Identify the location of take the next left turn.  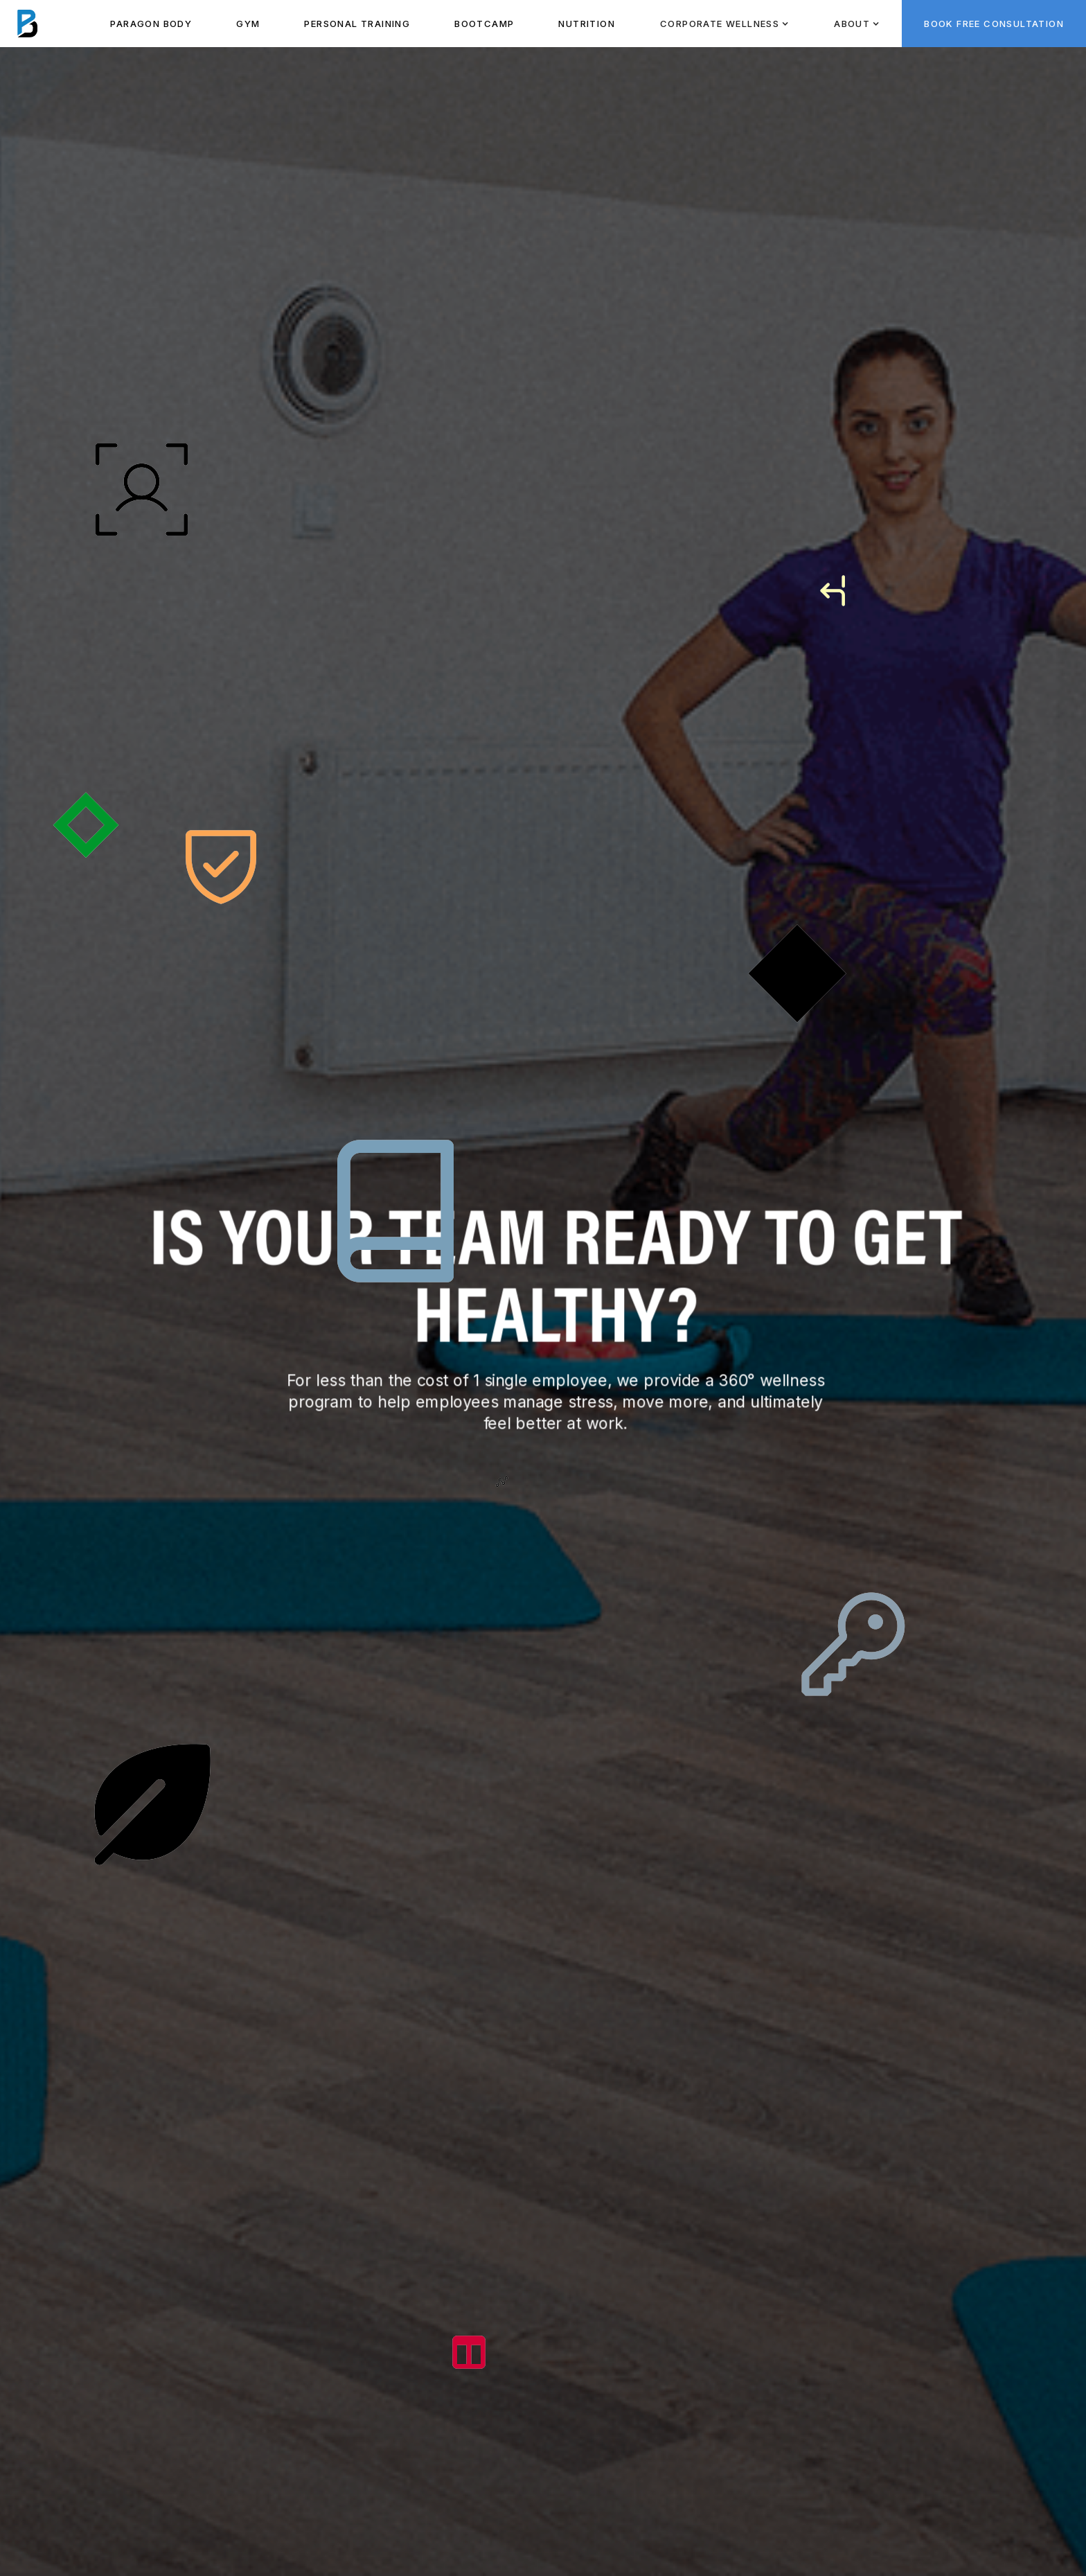
(834, 590).